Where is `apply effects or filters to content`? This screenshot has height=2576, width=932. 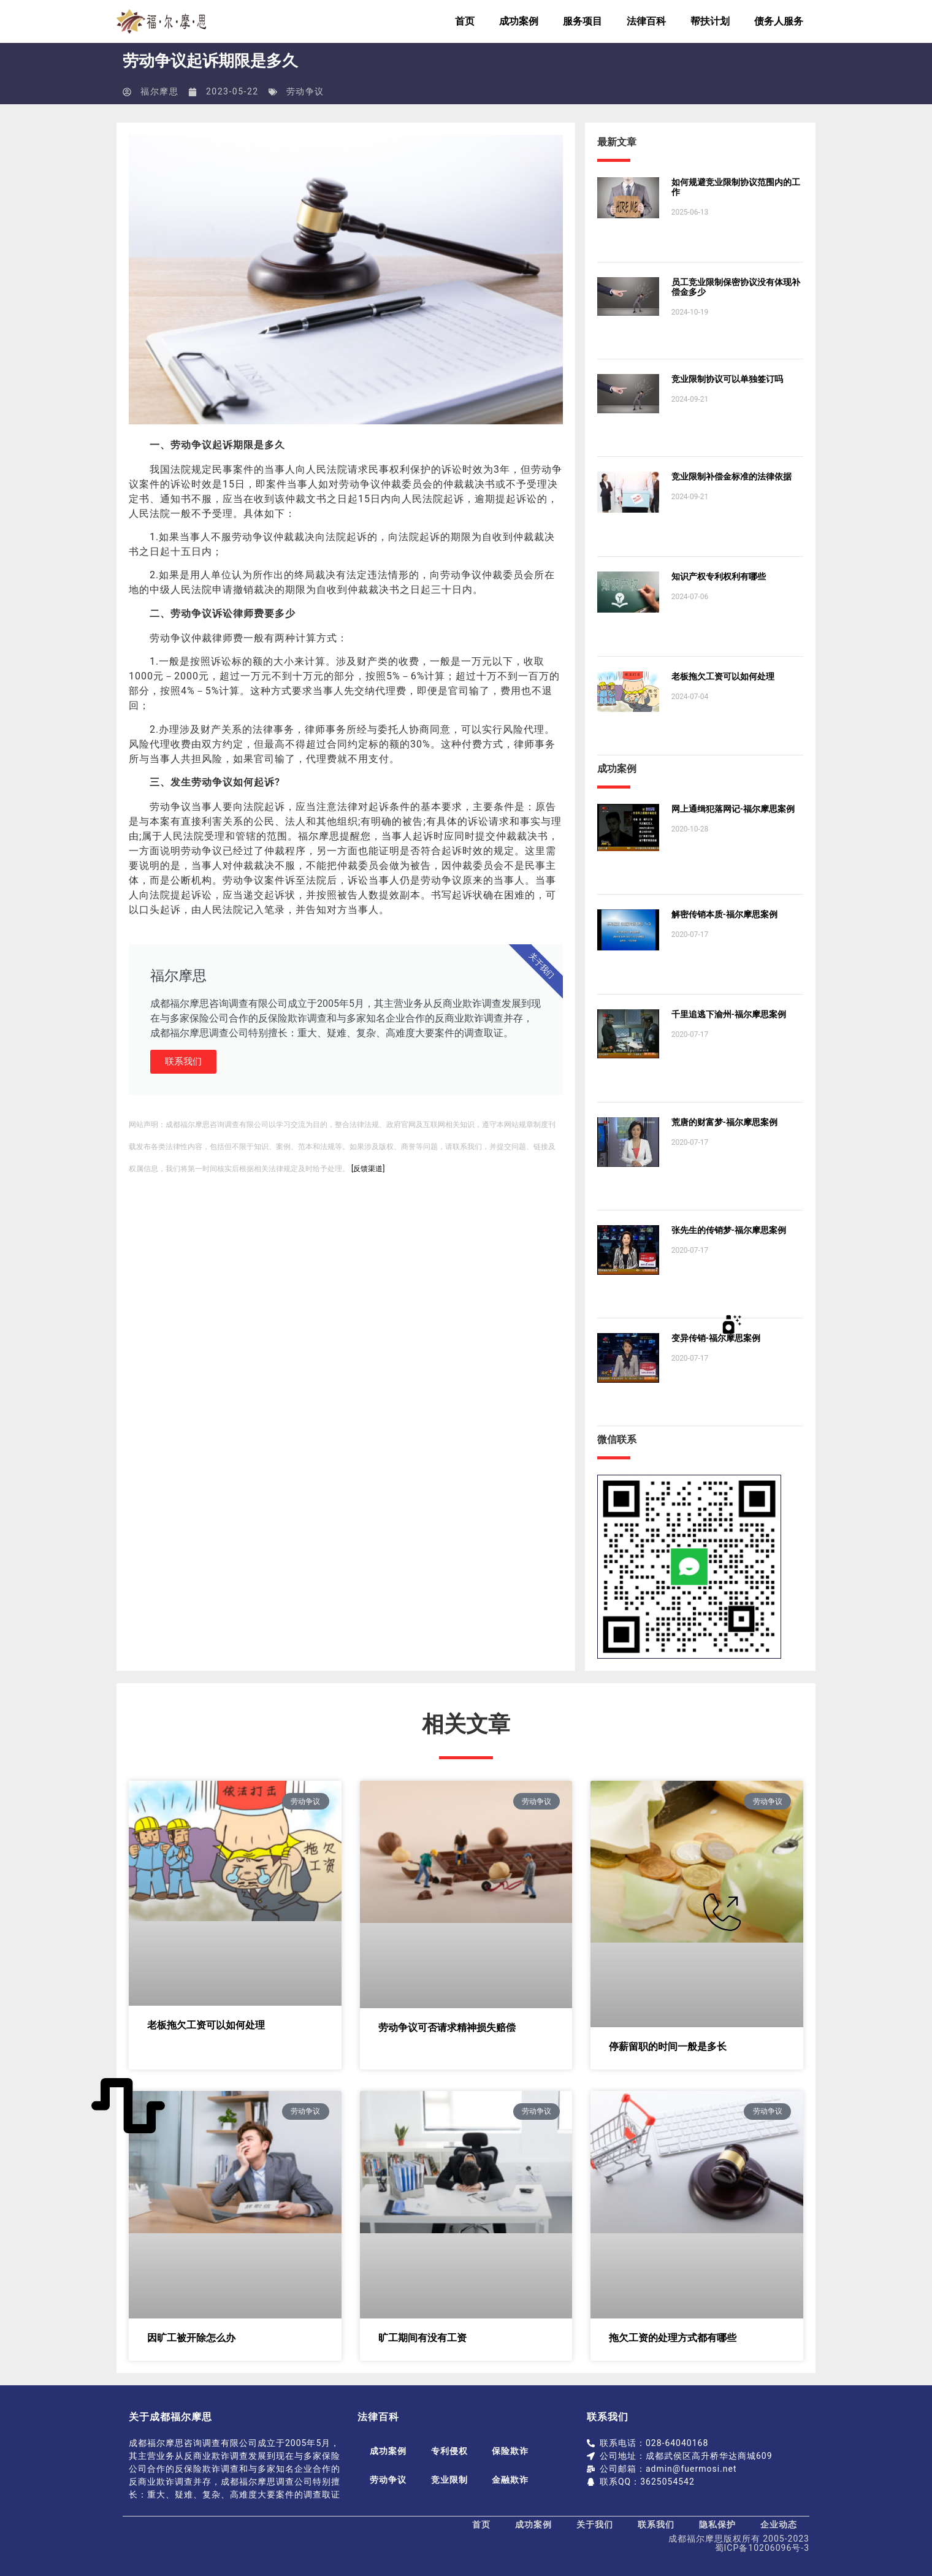
apply effects or filters to content is located at coordinates (731, 1324).